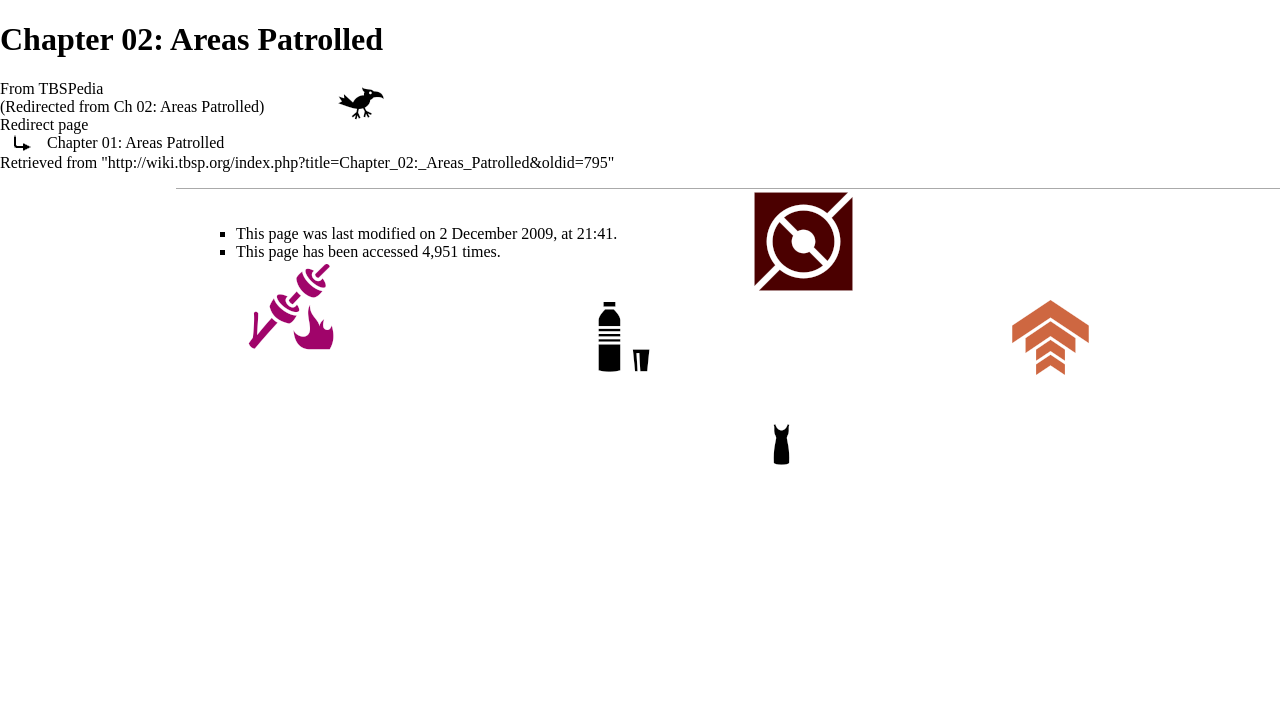 Image resolution: width=1280 pixels, height=720 pixels. Describe the element at coordinates (290, 306) in the screenshot. I see `roast marshmallows over a campfire` at that location.